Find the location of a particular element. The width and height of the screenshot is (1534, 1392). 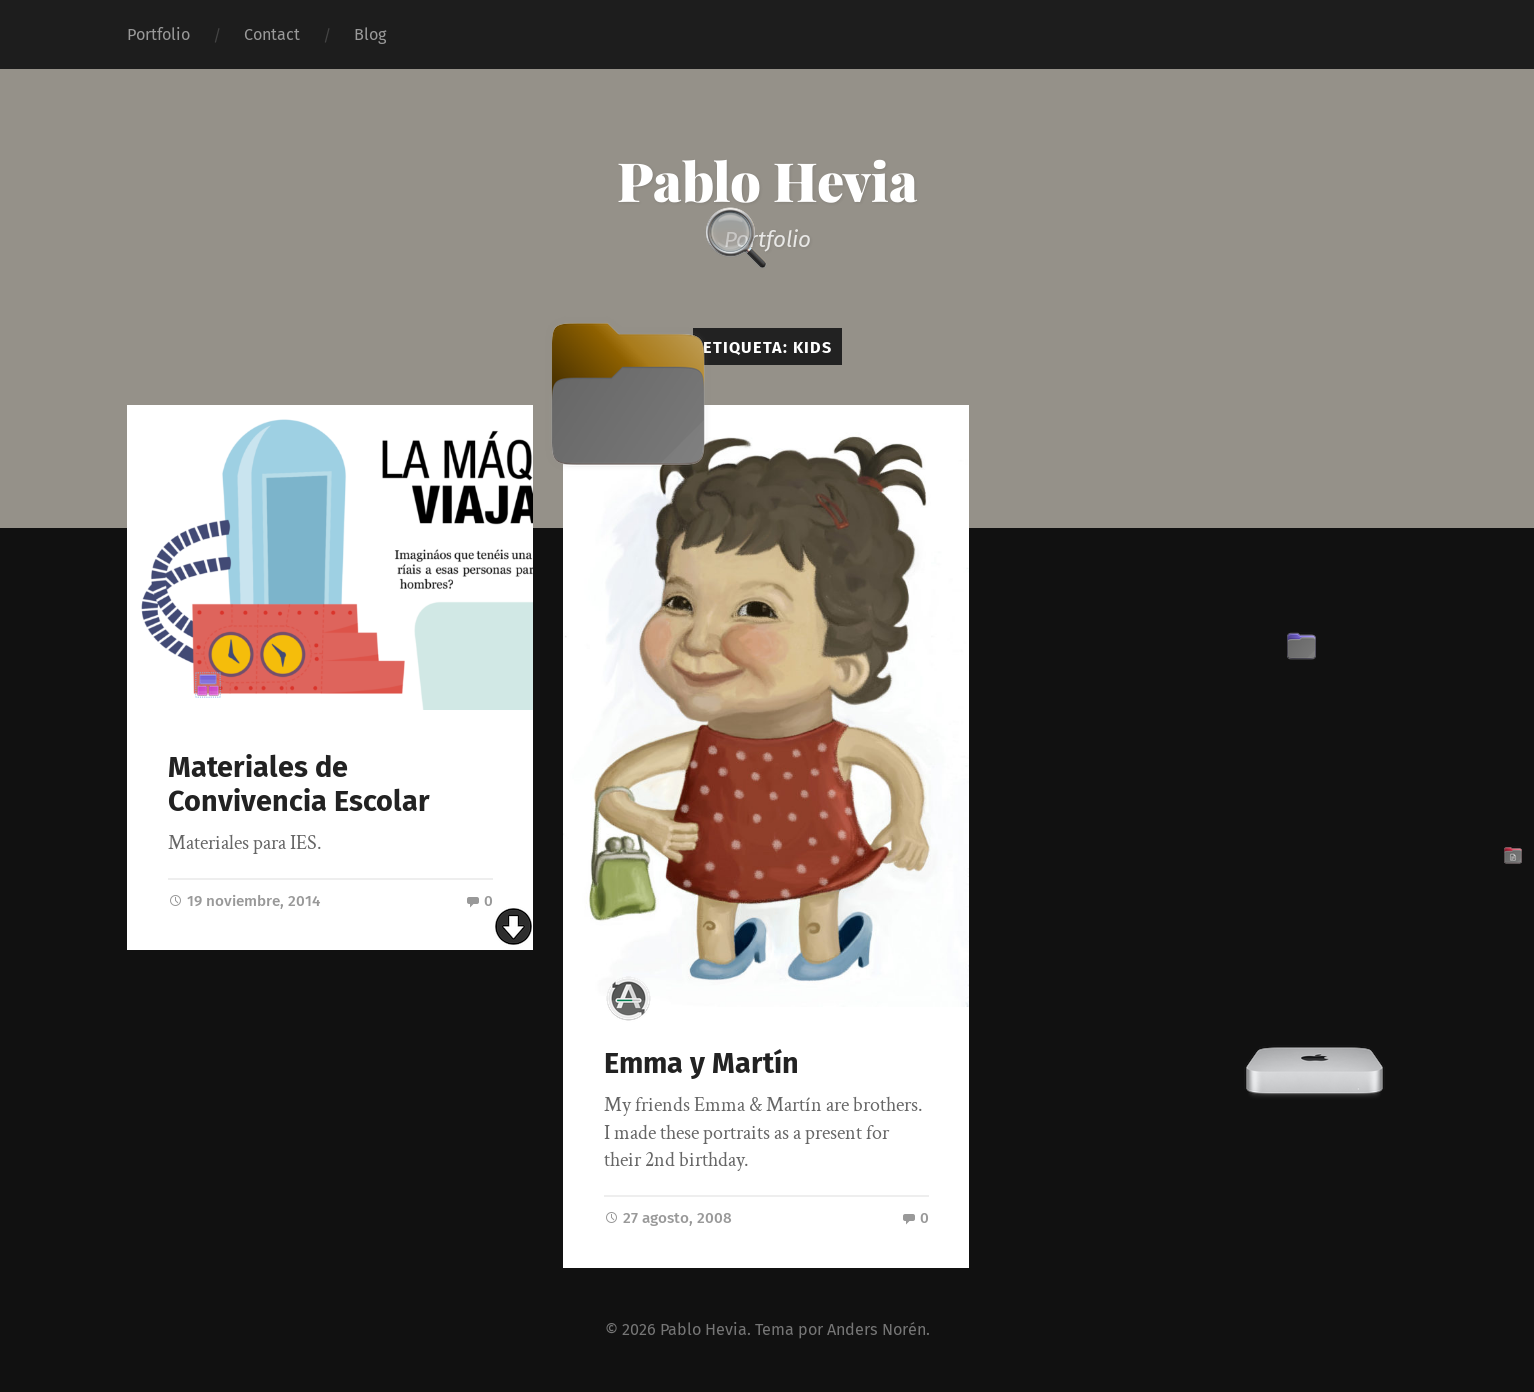

check for available software updates is located at coordinates (628, 998).